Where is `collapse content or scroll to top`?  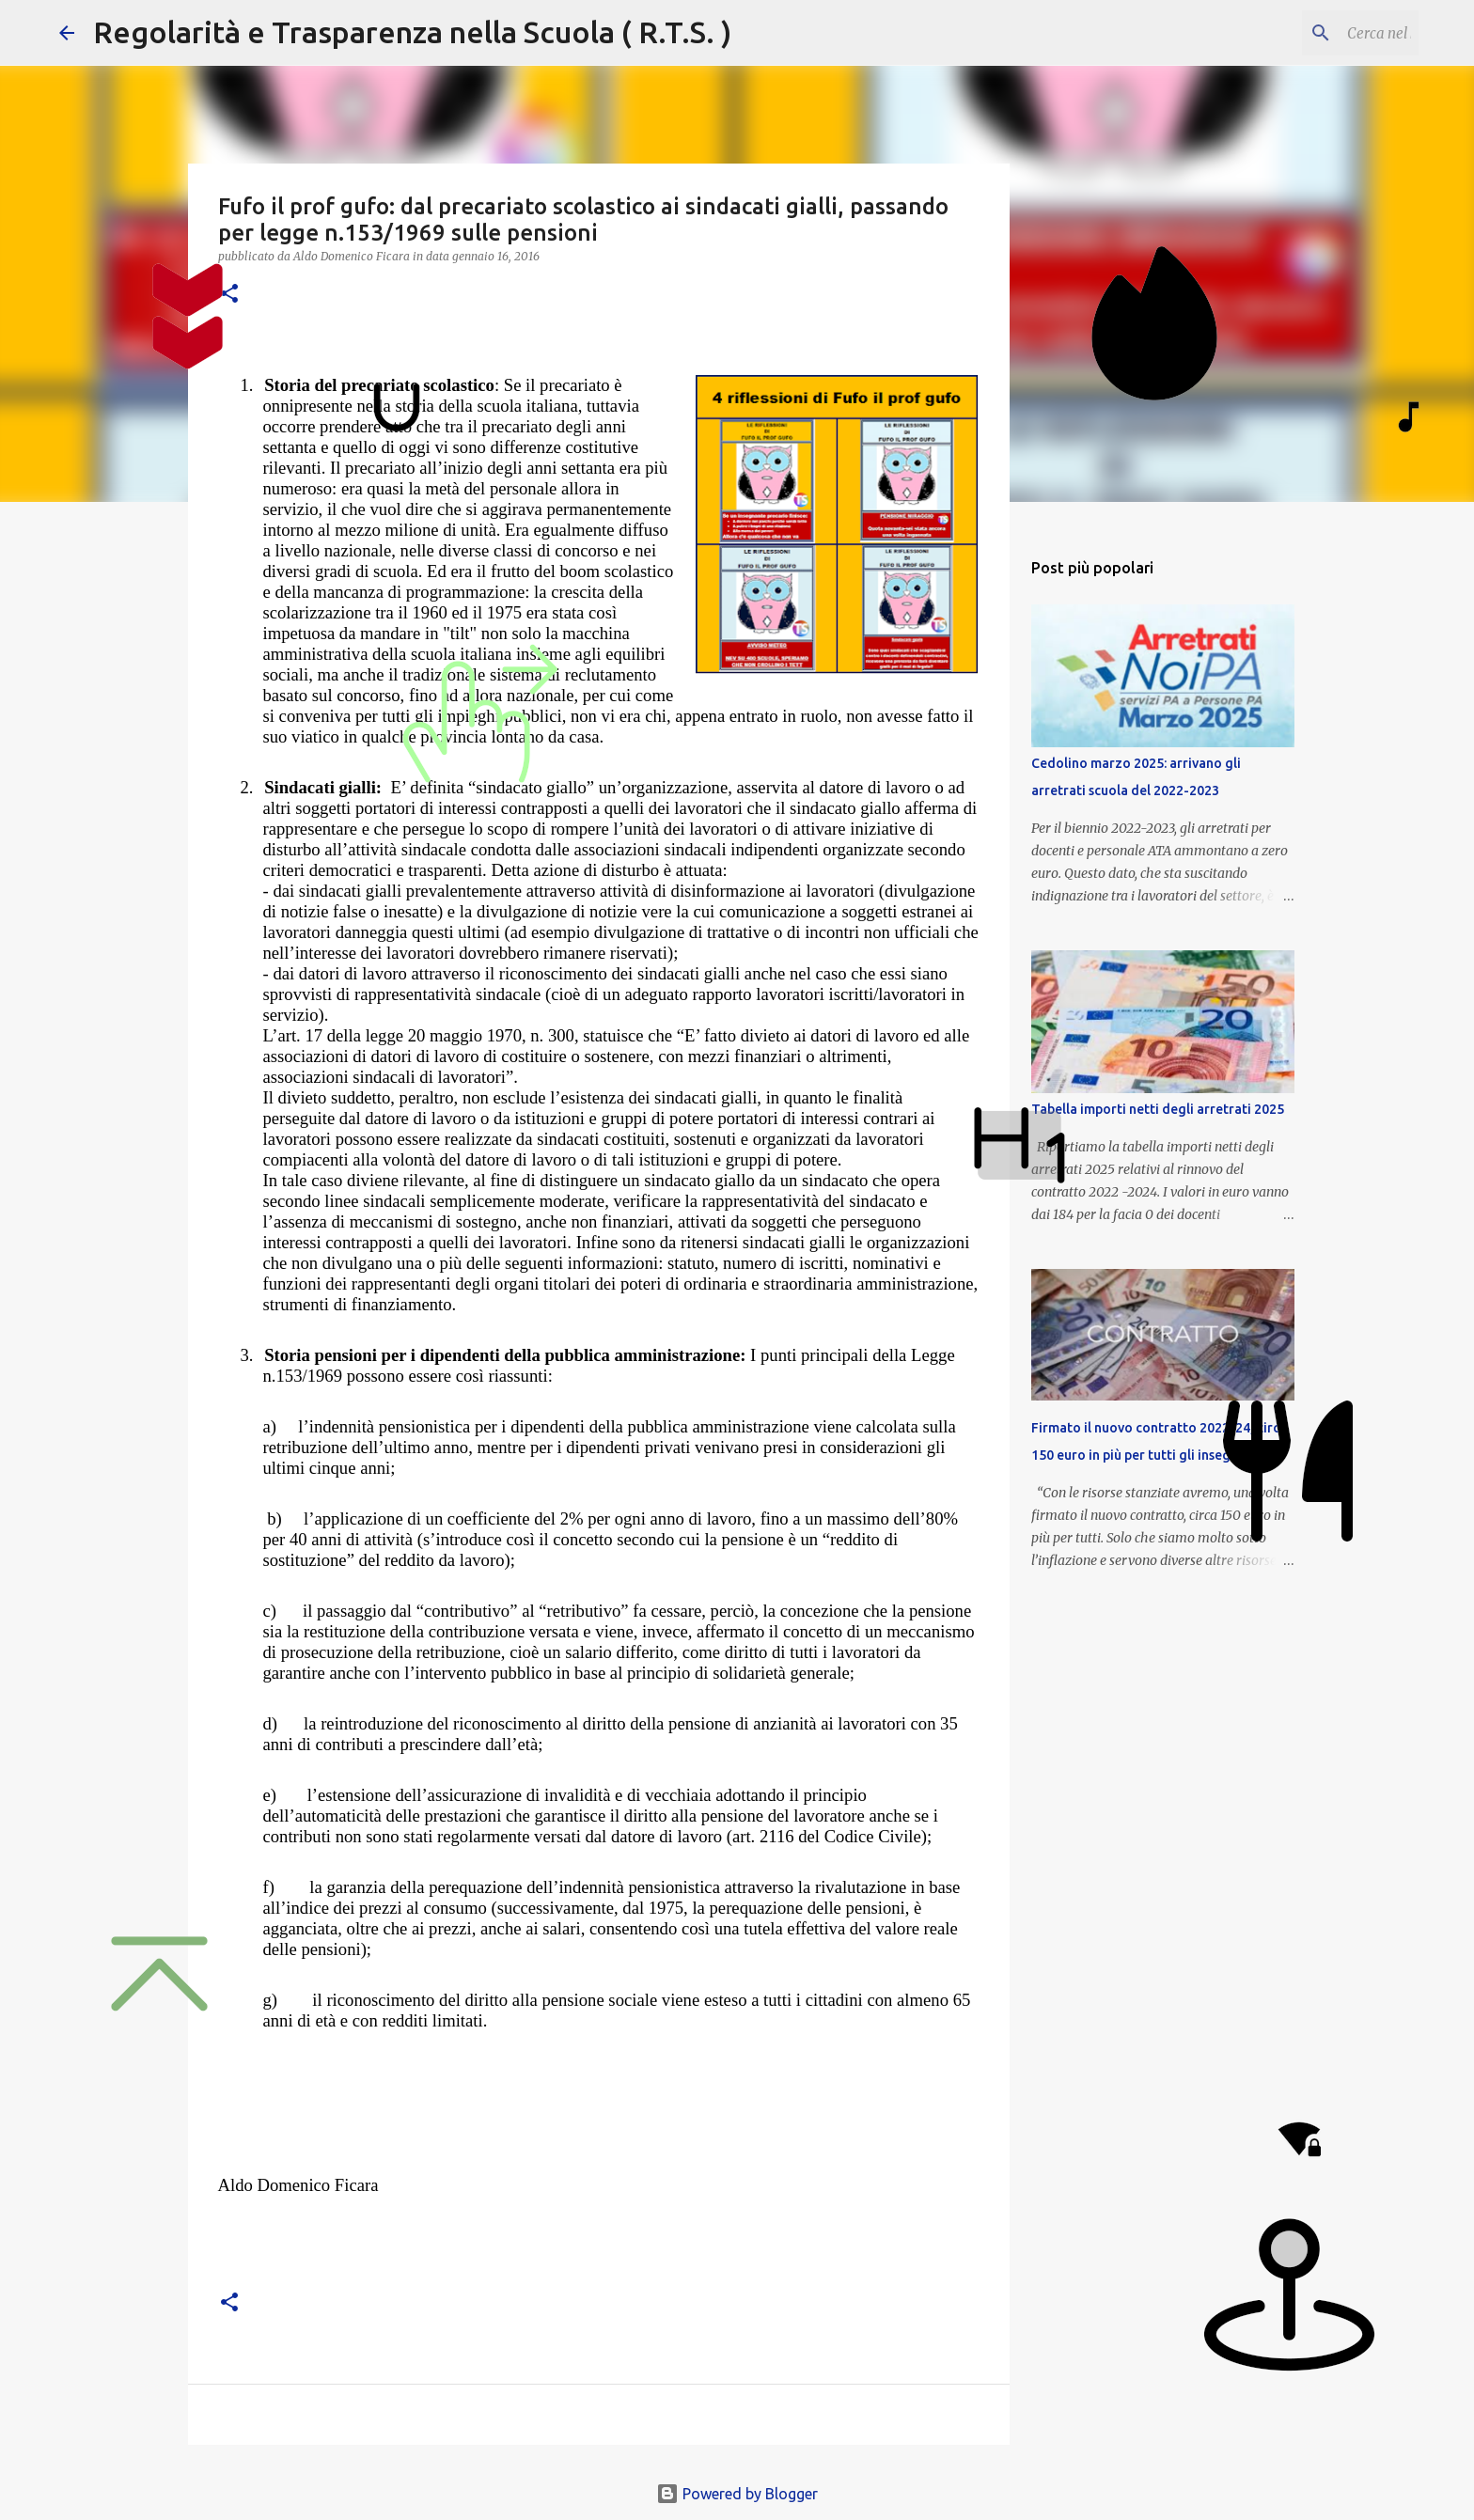 collapse content or scroll to top is located at coordinates (159, 1971).